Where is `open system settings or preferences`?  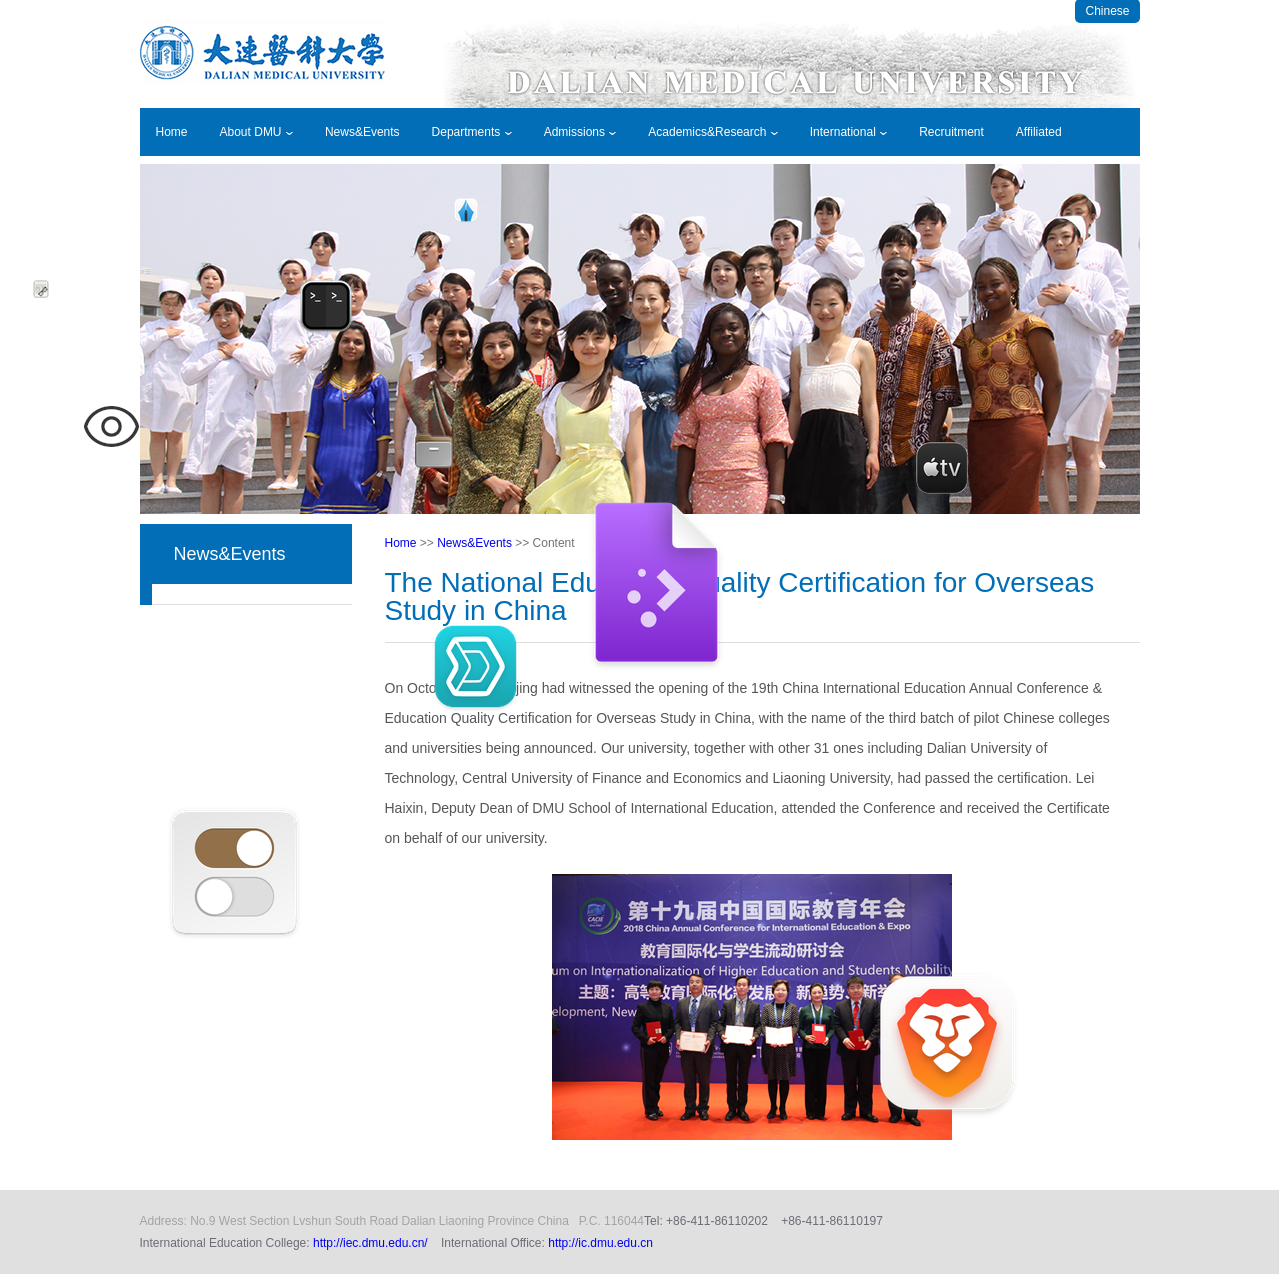
open system settings or preferences is located at coordinates (234, 872).